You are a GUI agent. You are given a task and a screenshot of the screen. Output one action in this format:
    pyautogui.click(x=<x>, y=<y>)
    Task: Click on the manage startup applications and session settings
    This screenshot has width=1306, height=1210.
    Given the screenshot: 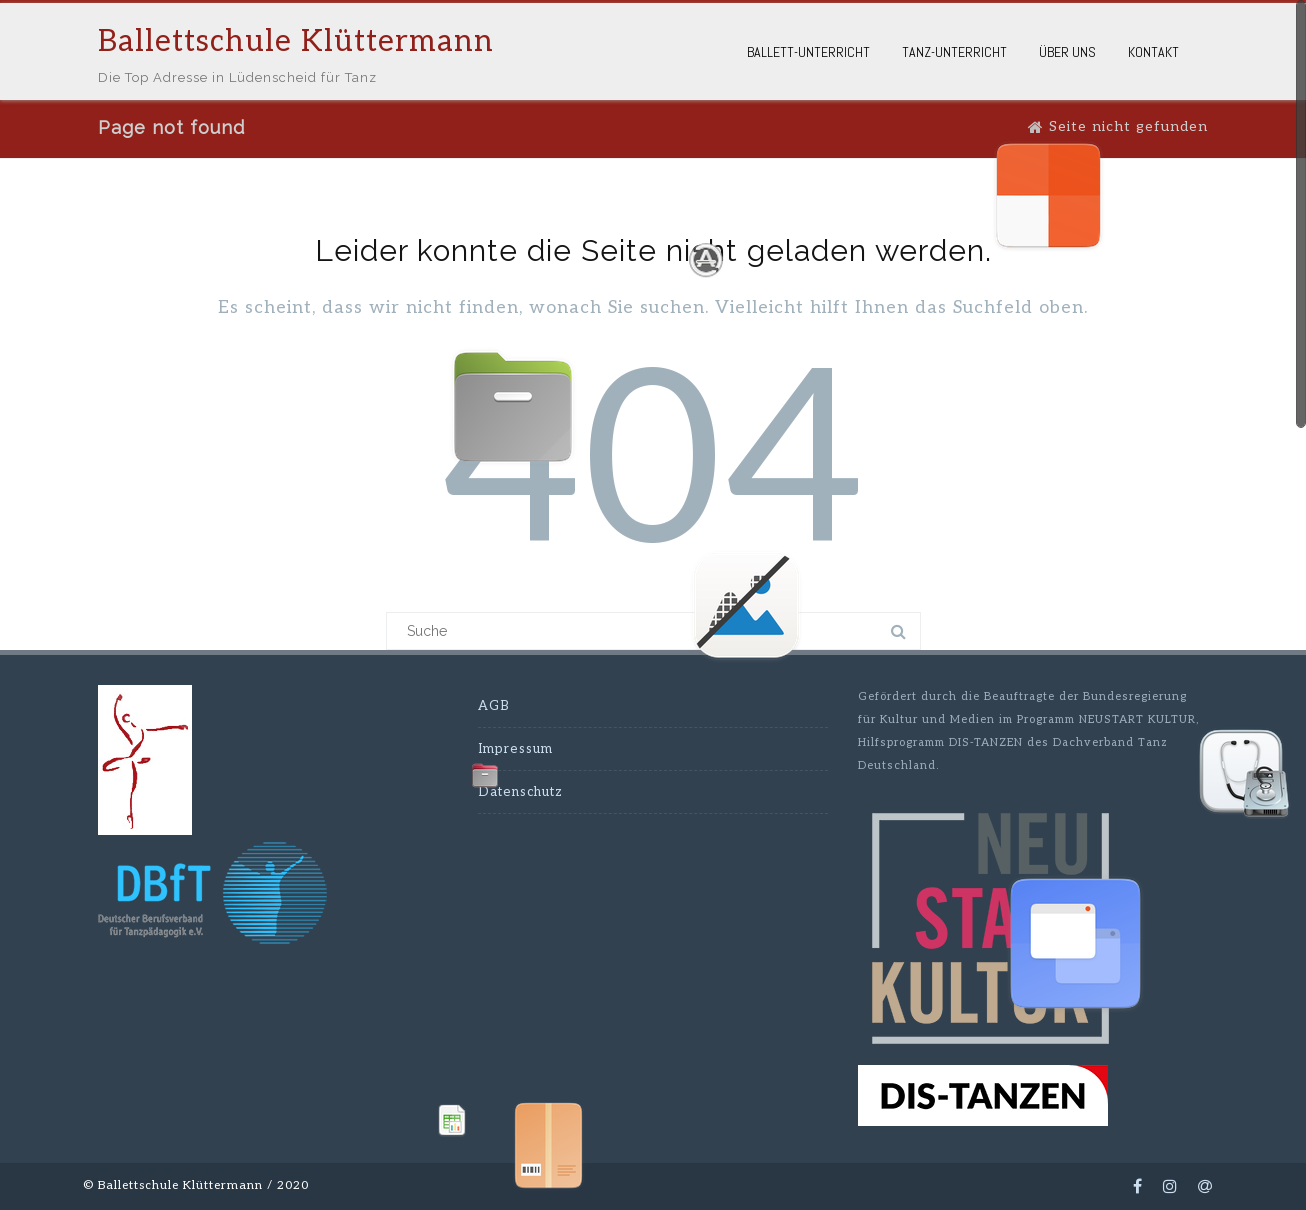 What is the action you would take?
    pyautogui.click(x=1075, y=943)
    